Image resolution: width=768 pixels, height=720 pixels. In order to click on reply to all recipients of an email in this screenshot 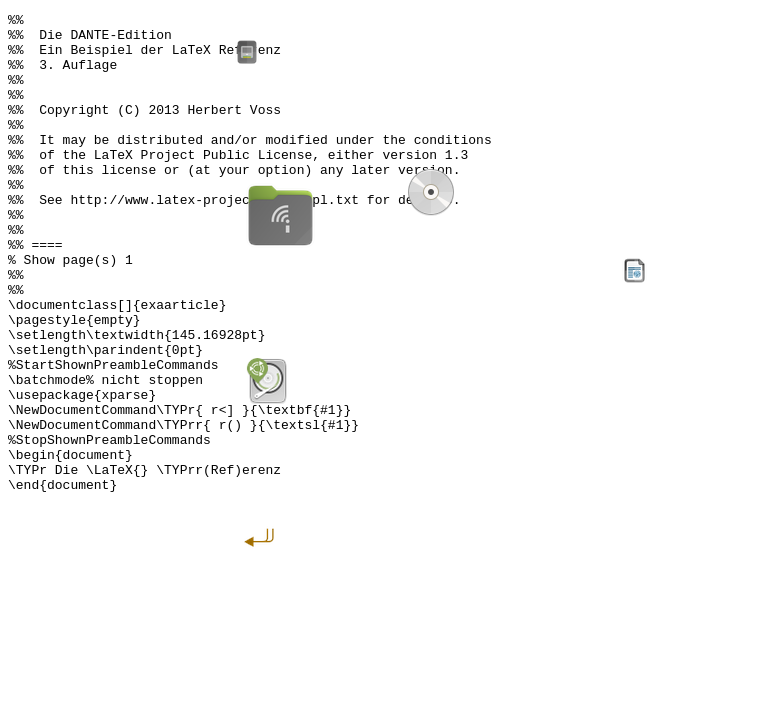, I will do `click(258, 535)`.